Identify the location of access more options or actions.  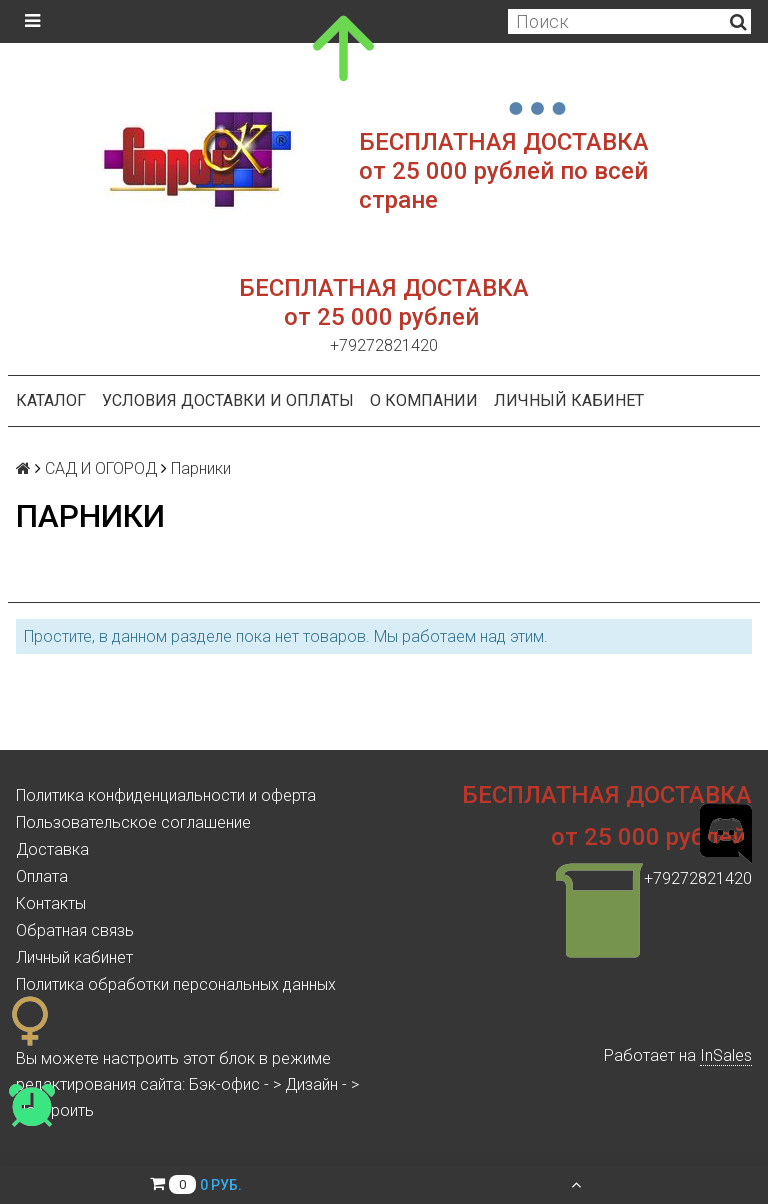
(537, 108).